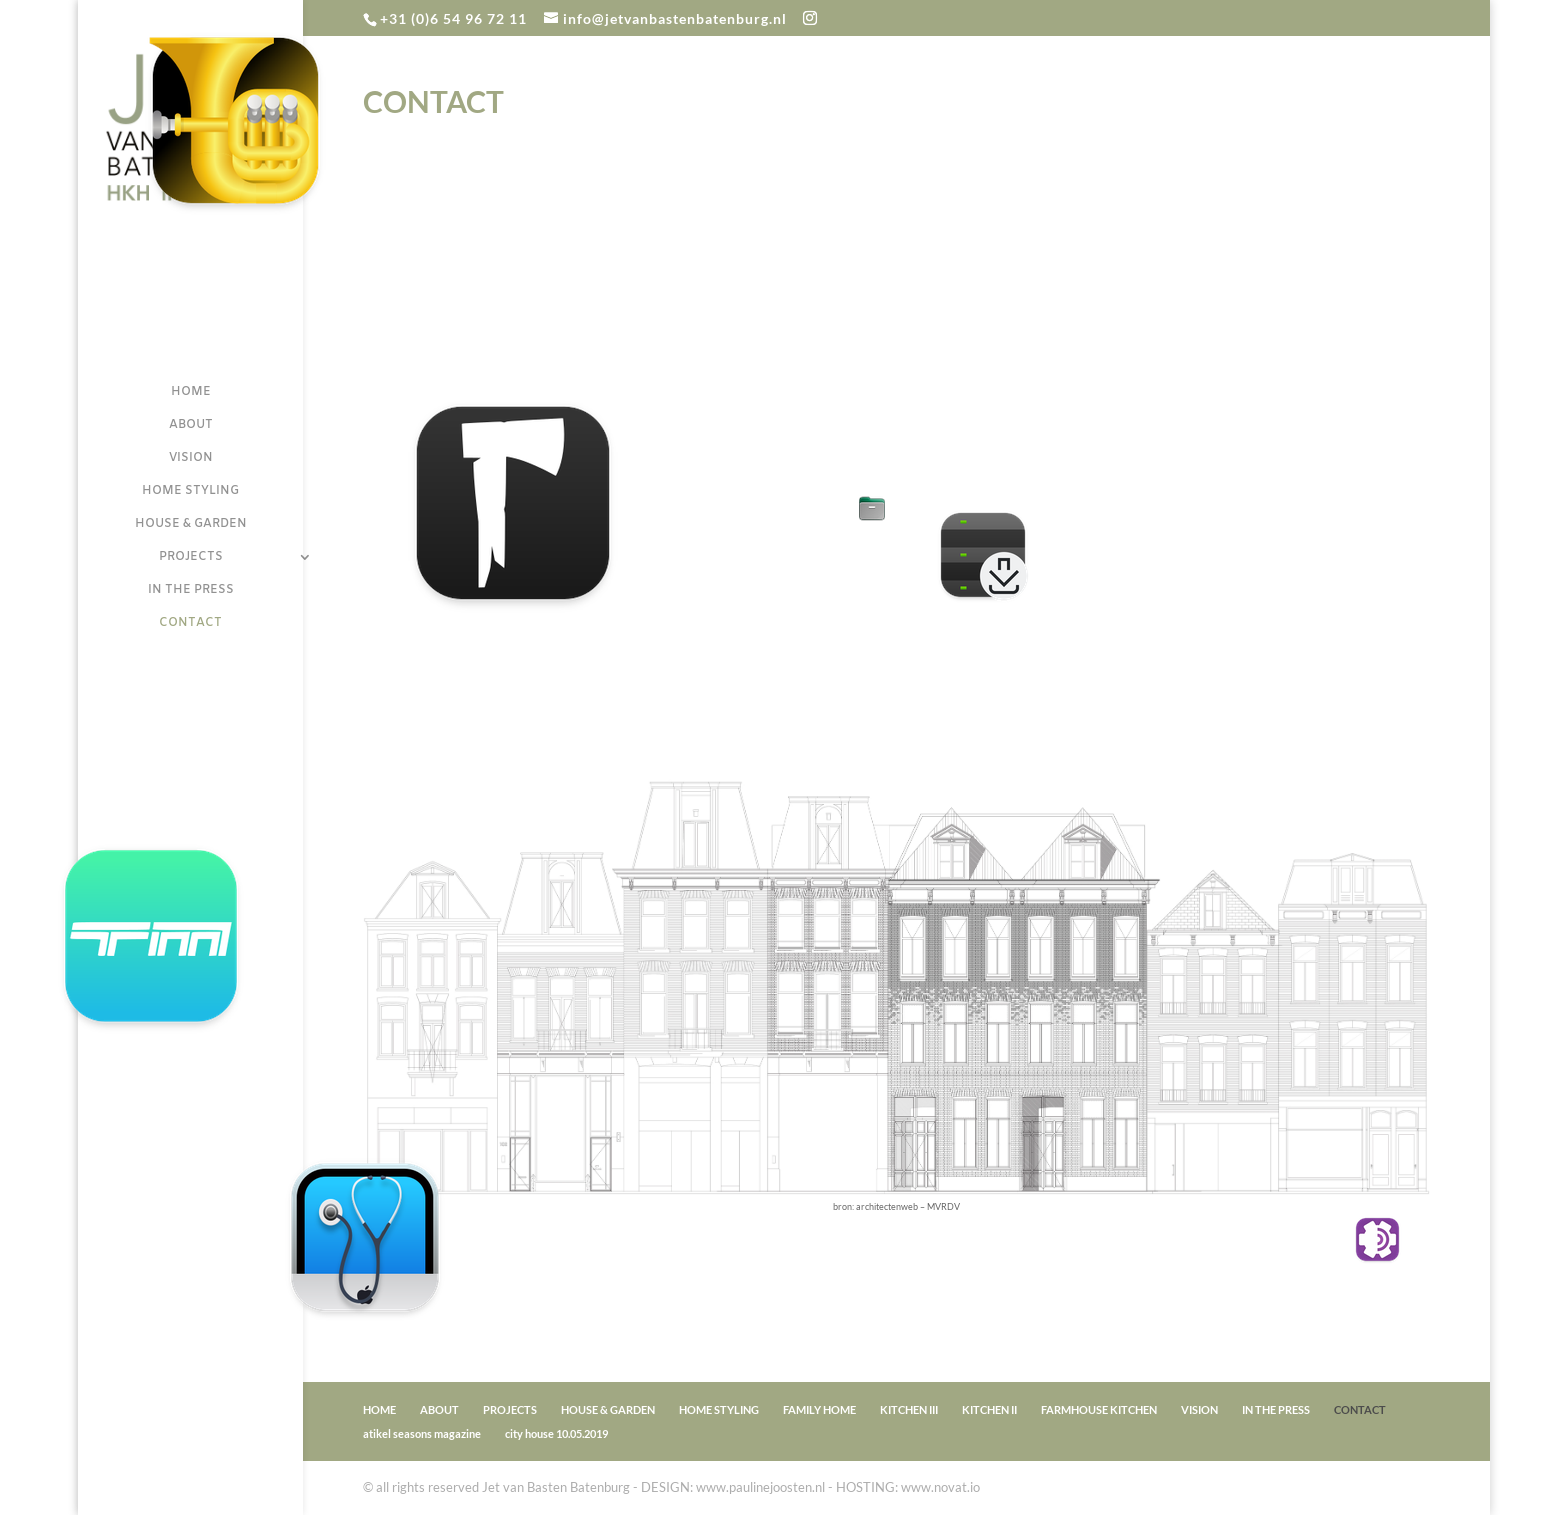 This screenshot has width=1568, height=1515. I want to click on open system cleaner utility, so click(365, 1237).